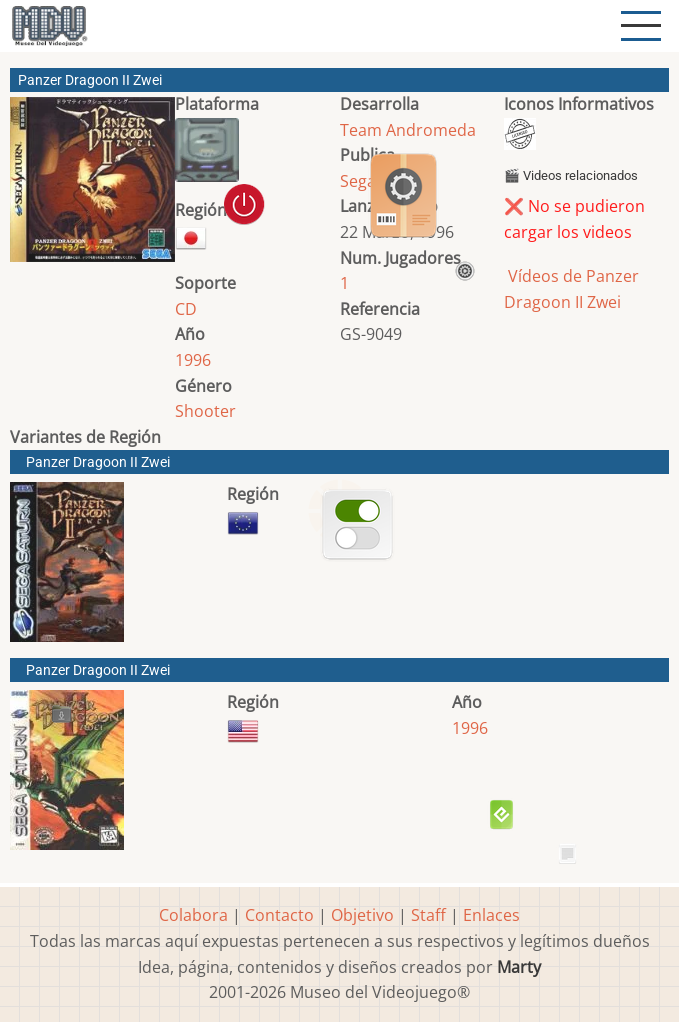  I want to click on open system settings, so click(465, 271).